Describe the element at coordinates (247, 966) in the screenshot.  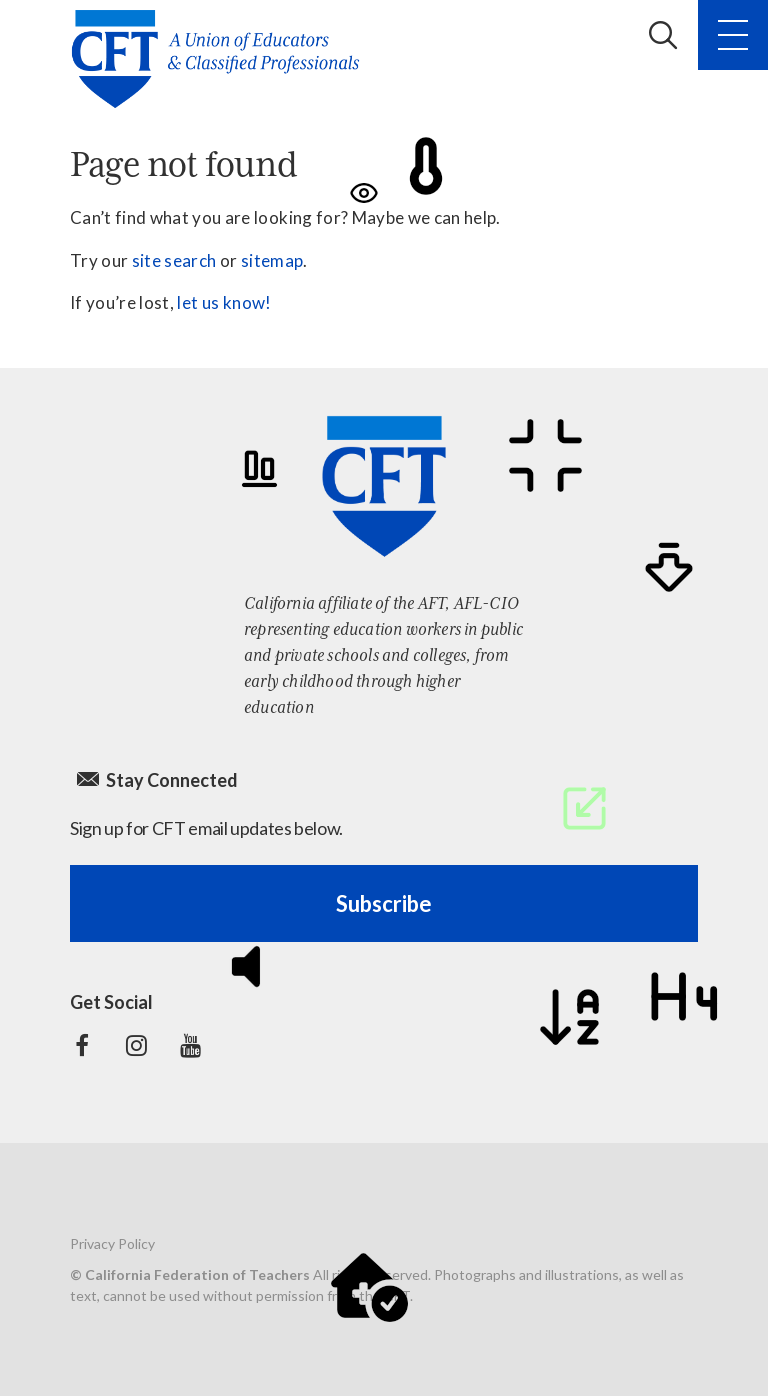
I see `mute or unmute audio` at that location.